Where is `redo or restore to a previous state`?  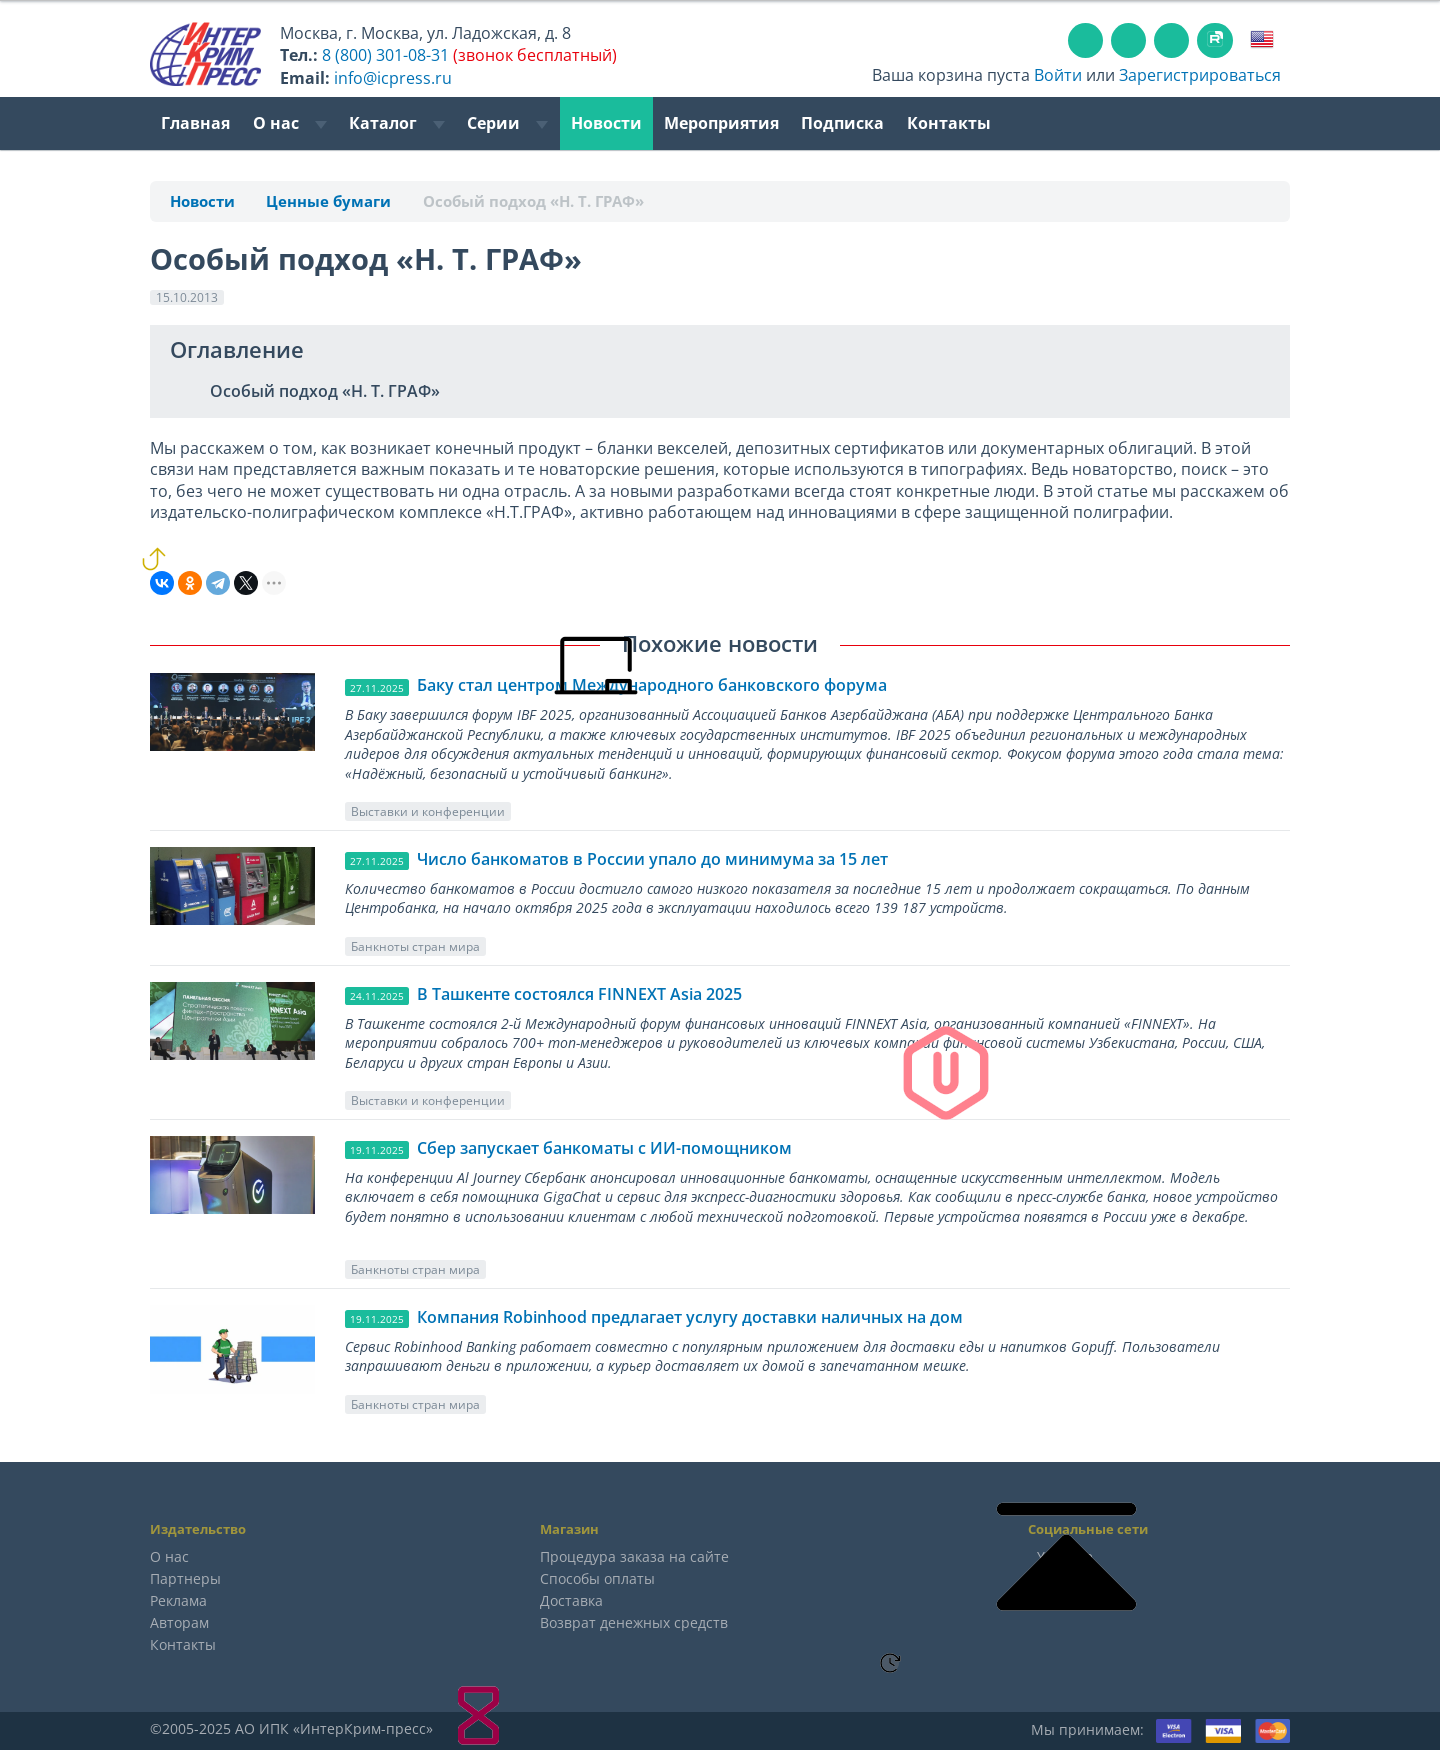 redo or restore to a previous state is located at coordinates (890, 1663).